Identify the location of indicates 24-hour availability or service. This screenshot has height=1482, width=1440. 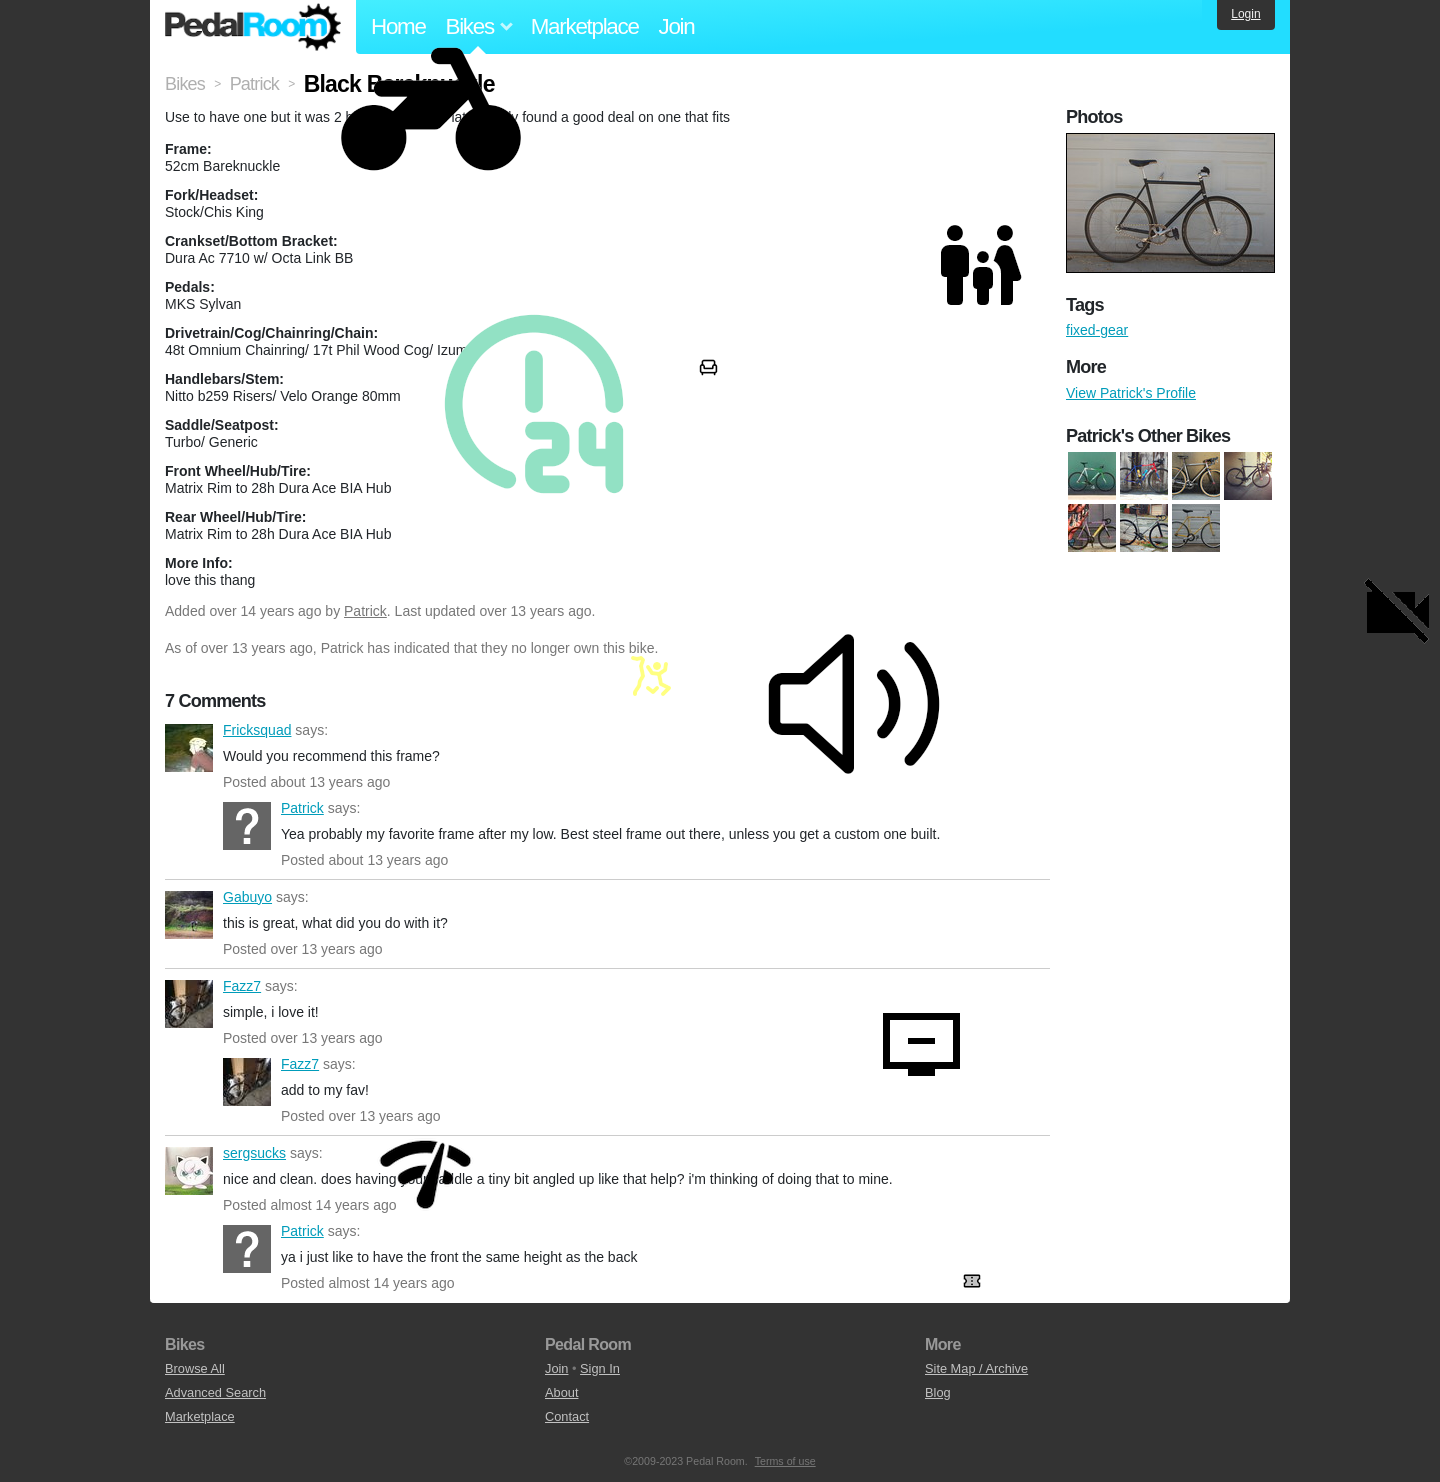
(534, 404).